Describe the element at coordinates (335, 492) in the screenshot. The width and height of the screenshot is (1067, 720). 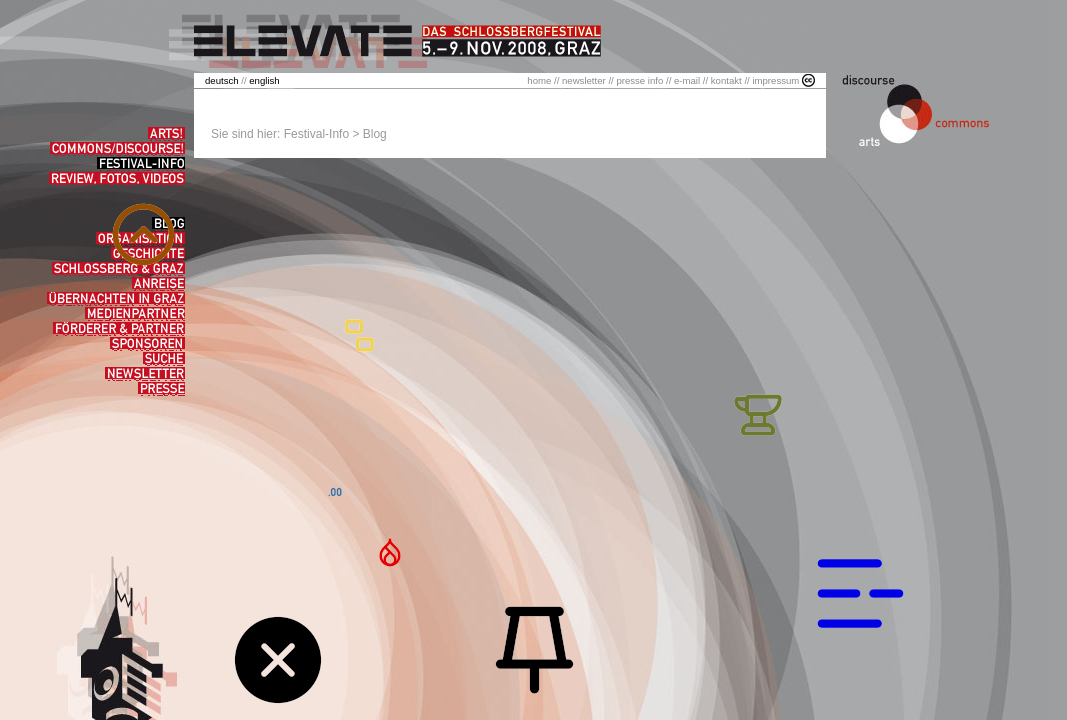
I see `toggle decimal number formatting` at that location.